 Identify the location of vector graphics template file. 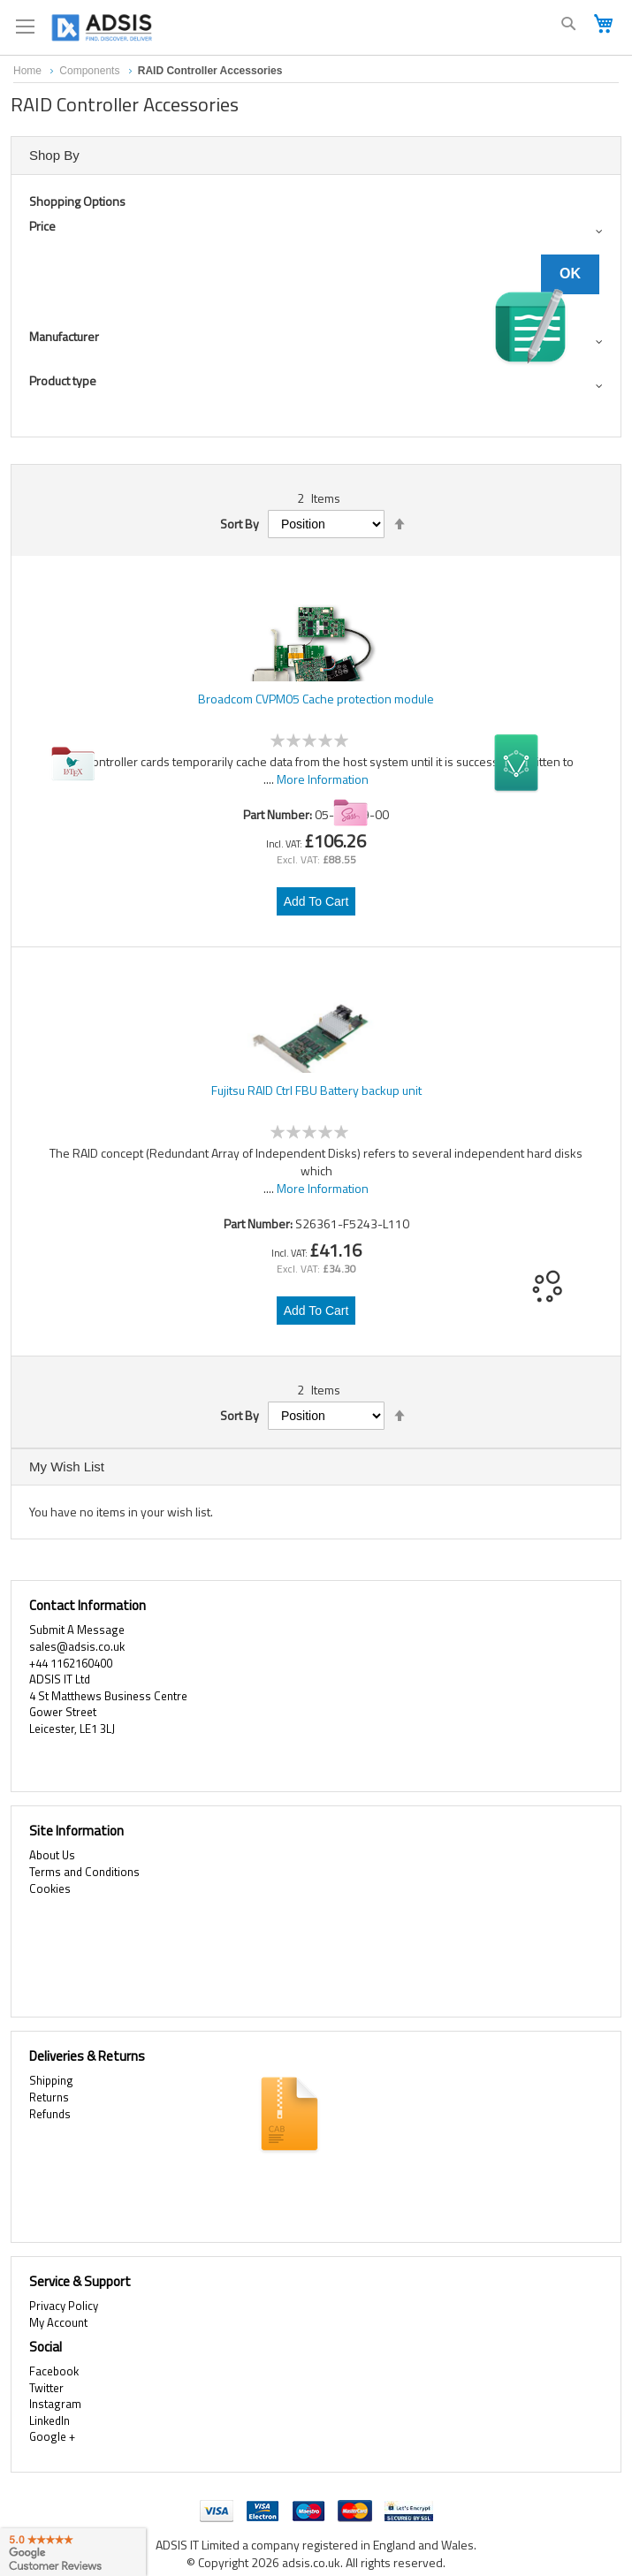
(516, 764).